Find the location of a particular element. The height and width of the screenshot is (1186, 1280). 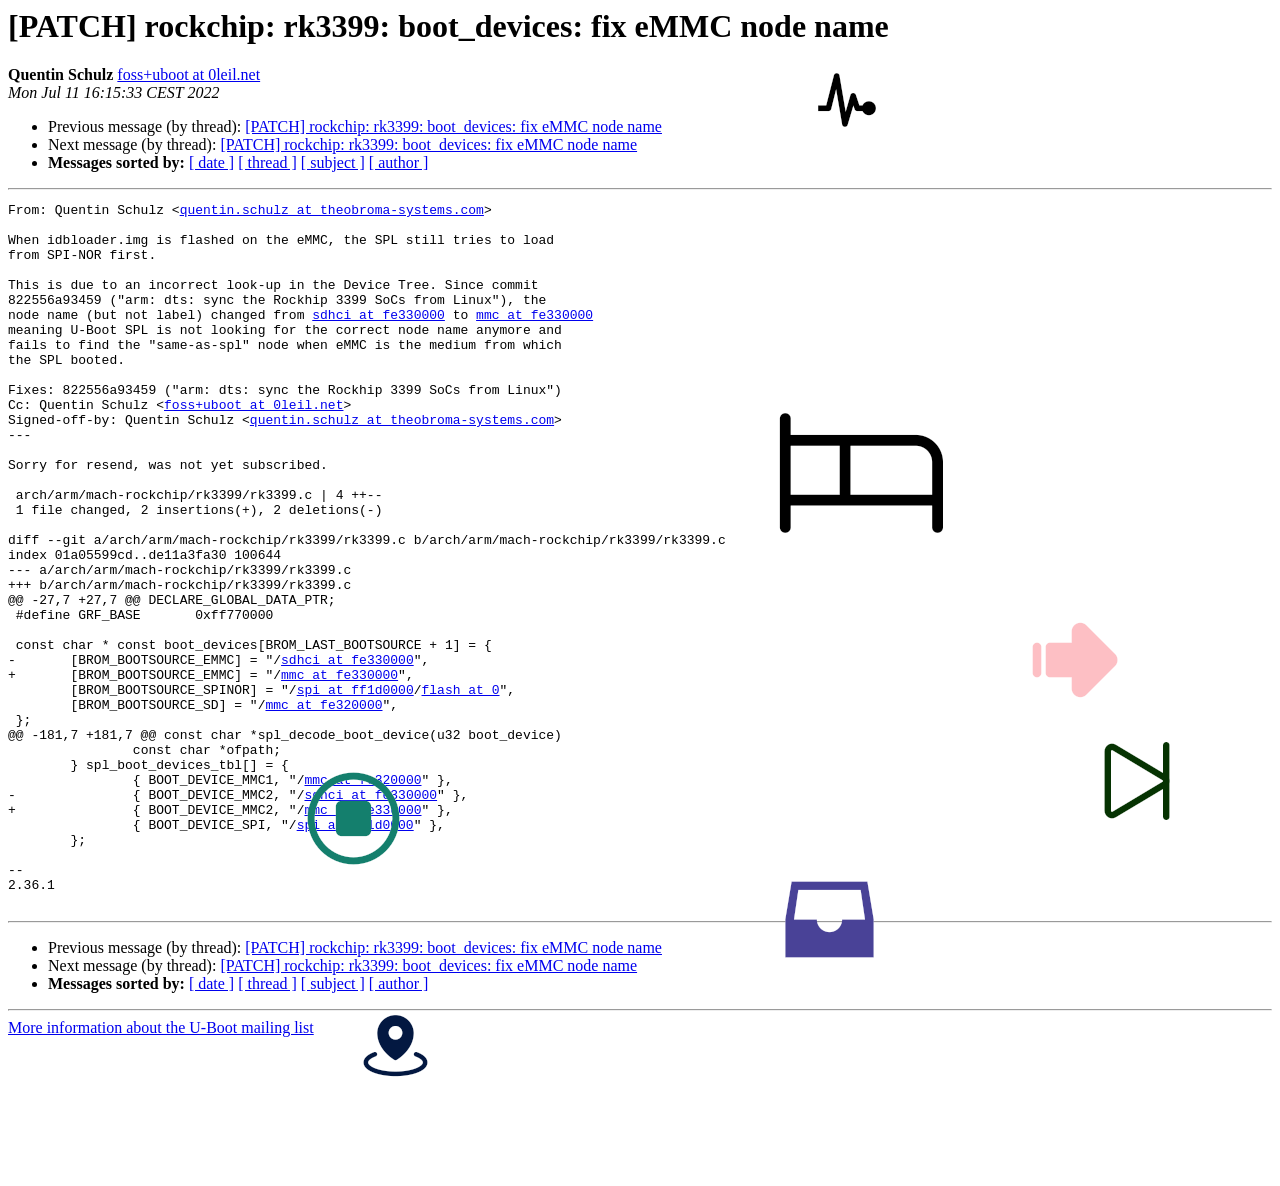

view accommodation or hotel options is located at coordinates (856, 473).